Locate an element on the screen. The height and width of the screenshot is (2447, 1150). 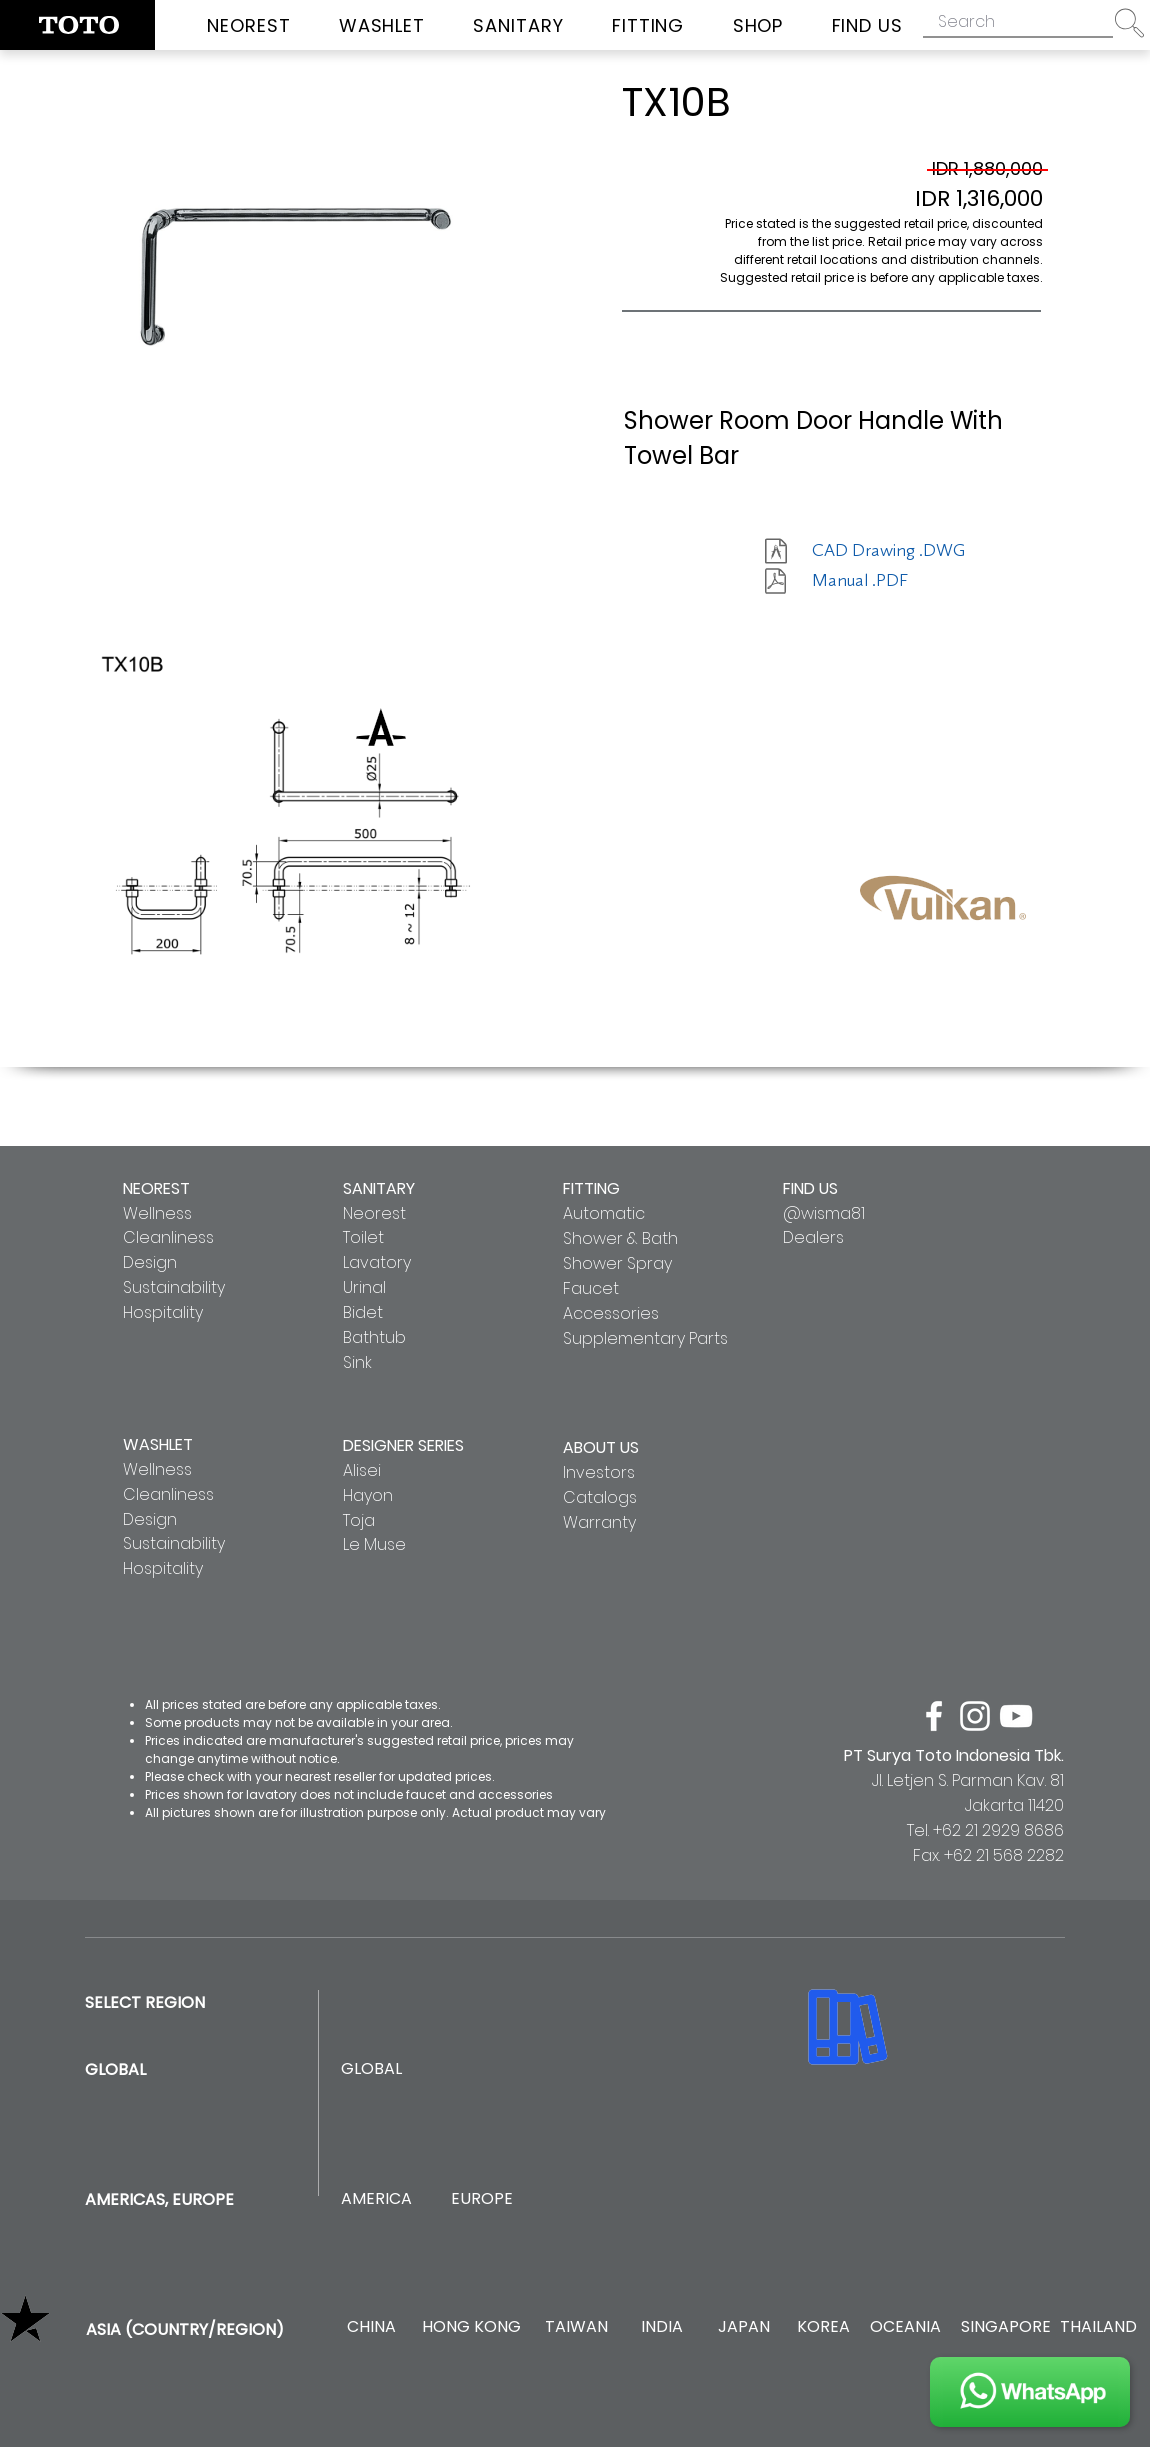
browse your digital library is located at coordinates (846, 2027).